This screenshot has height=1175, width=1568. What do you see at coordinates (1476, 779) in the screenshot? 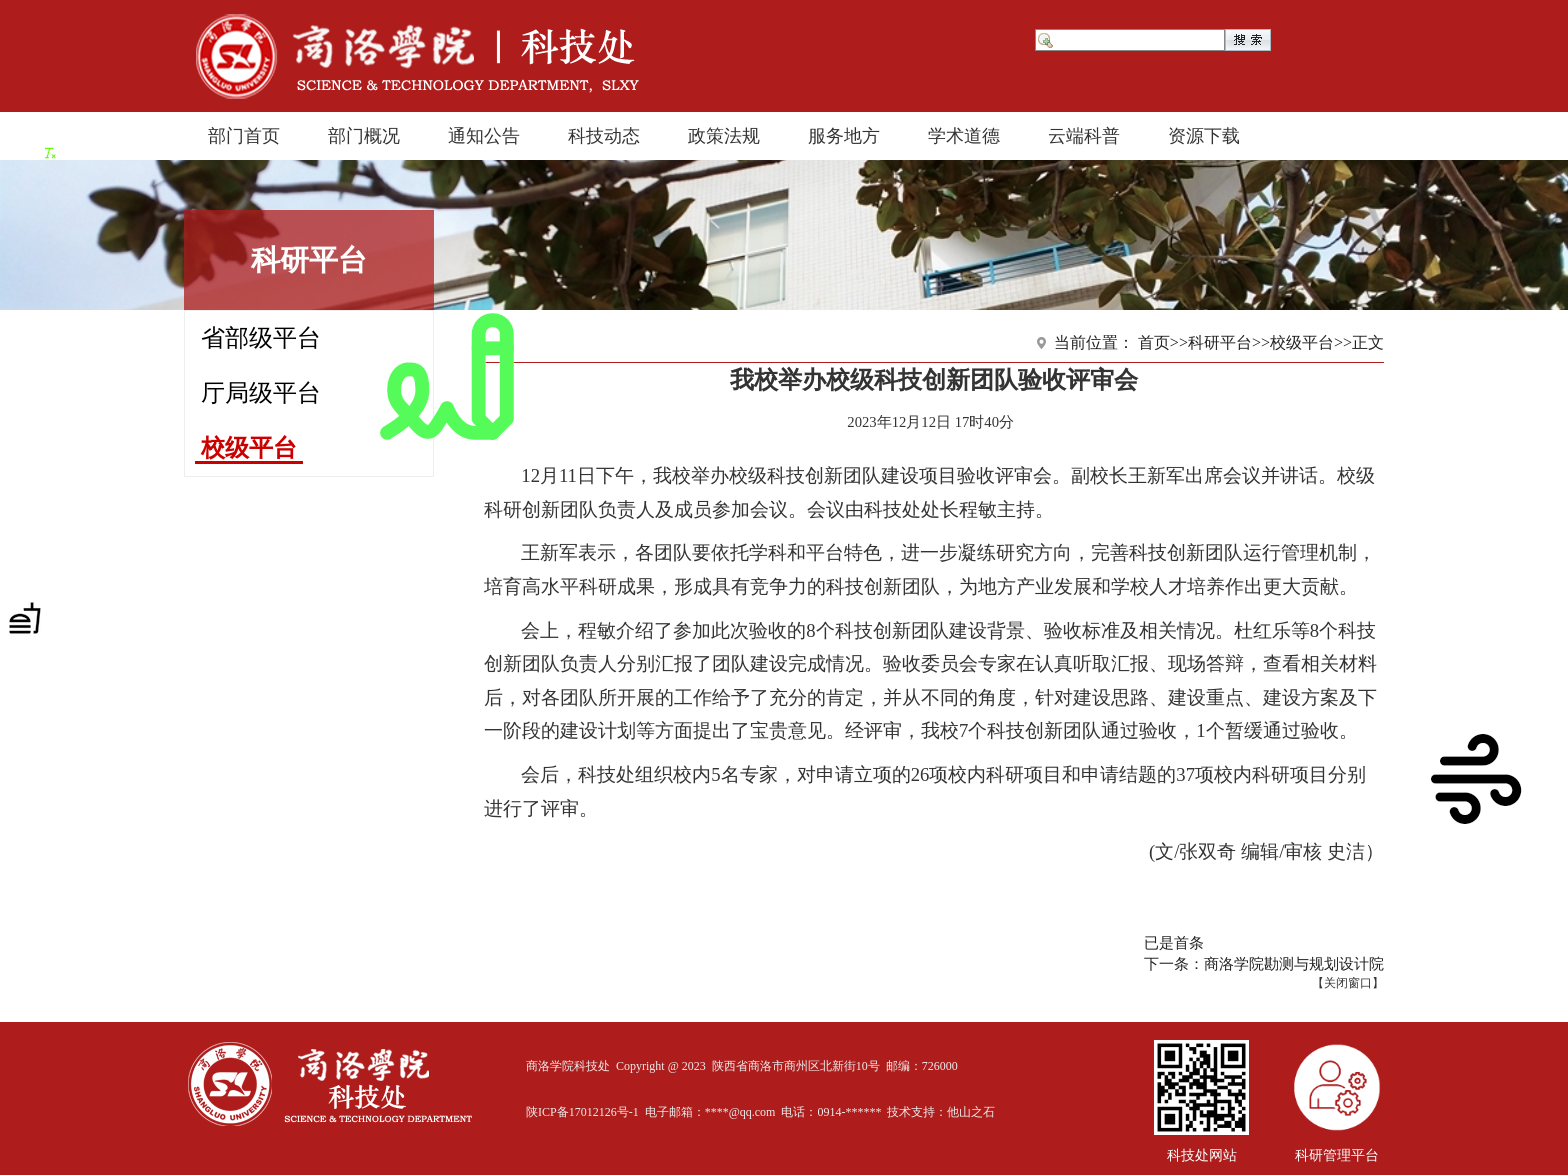
I see `indicates current wind conditions` at bounding box center [1476, 779].